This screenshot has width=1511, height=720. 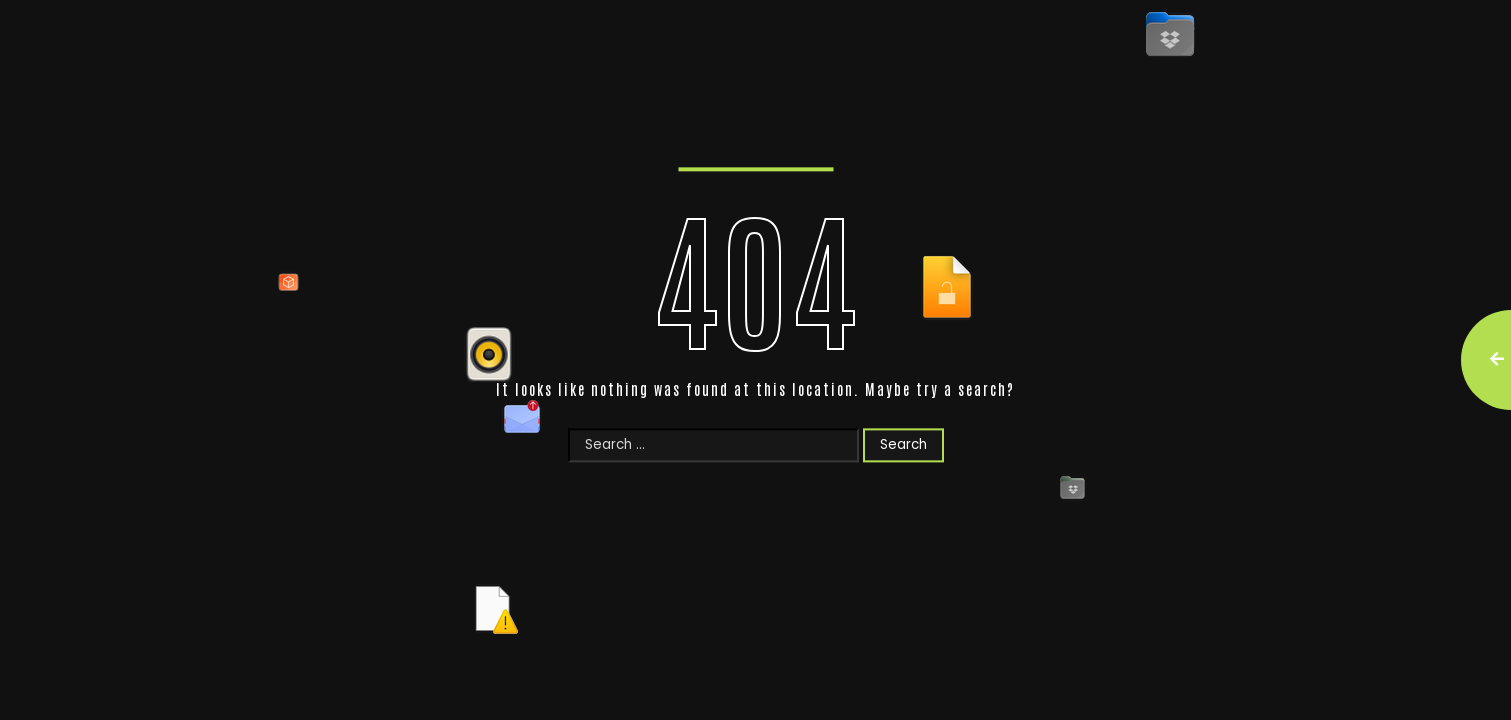 I want to click on open sound or audio settings, so click(x=489, y=354).